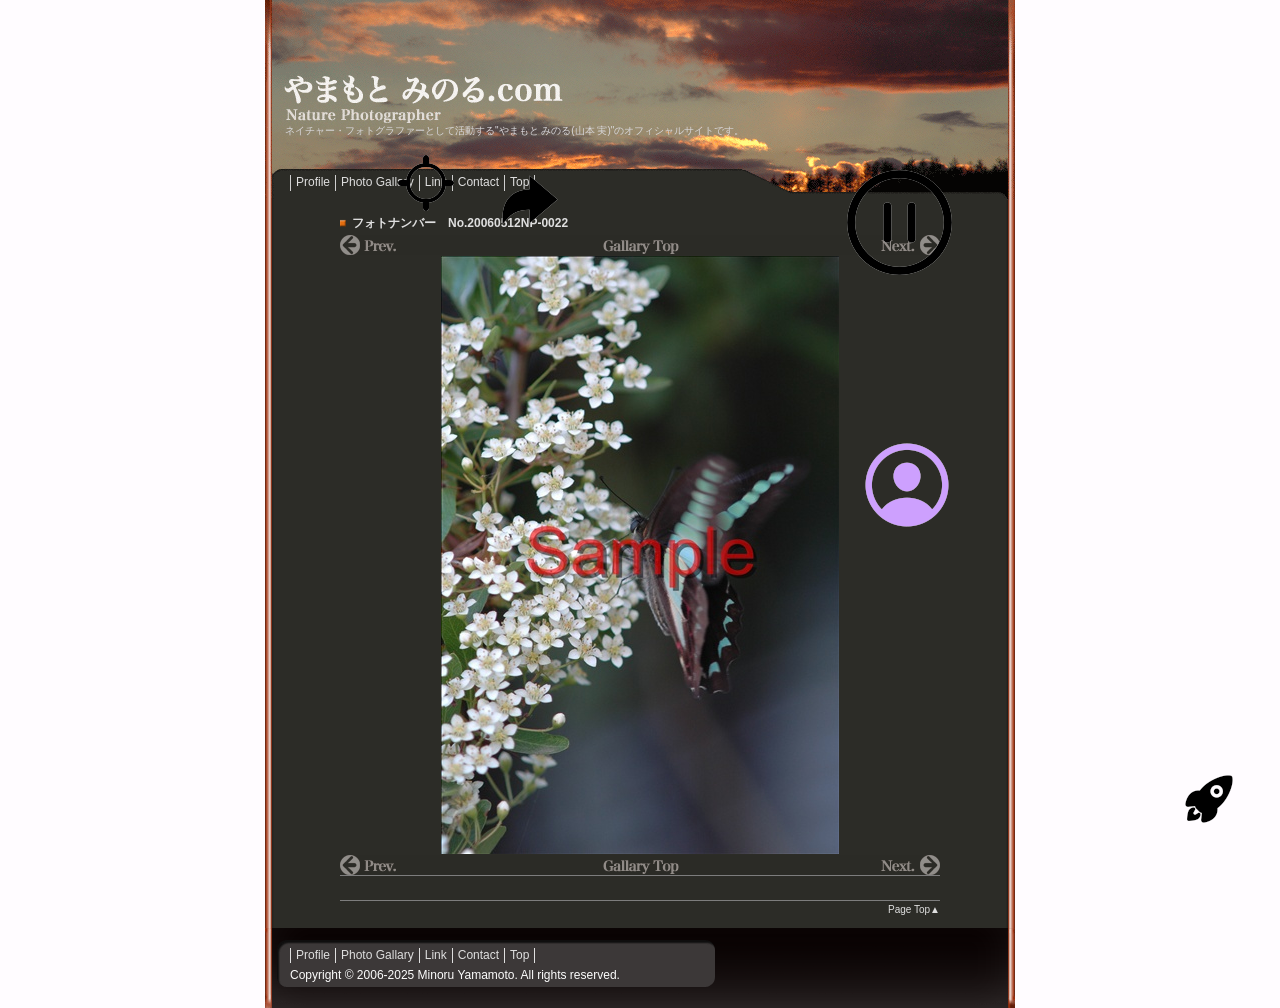  Describe the element at coordinates (1209, 799) in the screenshot. I see `launch or deploy an application` at that location.